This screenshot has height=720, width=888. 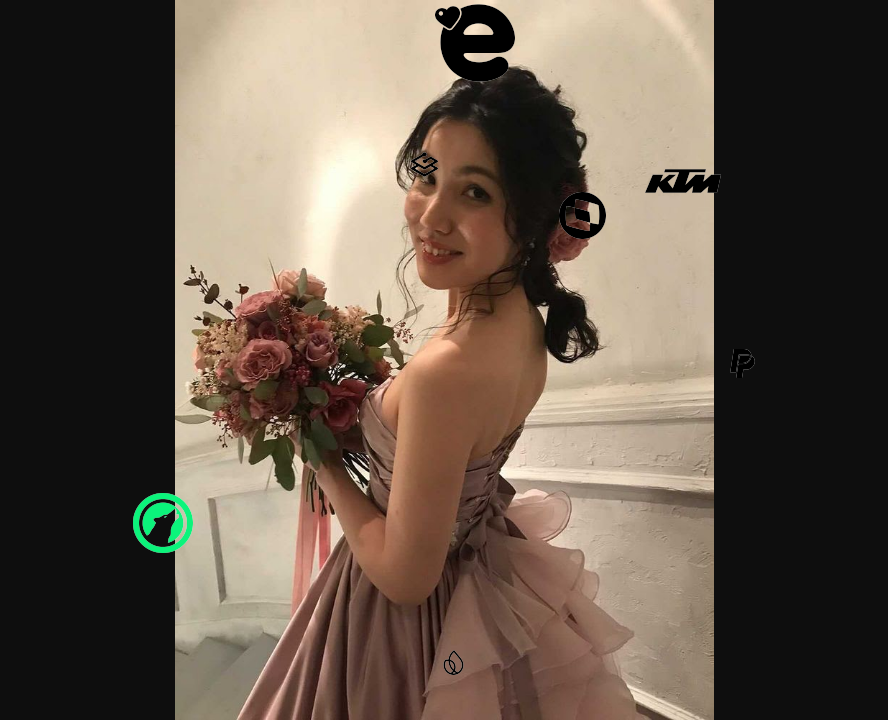 What do you see at coordinates (424, 164) in the screenshot?
I see `open Traefik Proxy dashboard` at bounding box center [424, 164].